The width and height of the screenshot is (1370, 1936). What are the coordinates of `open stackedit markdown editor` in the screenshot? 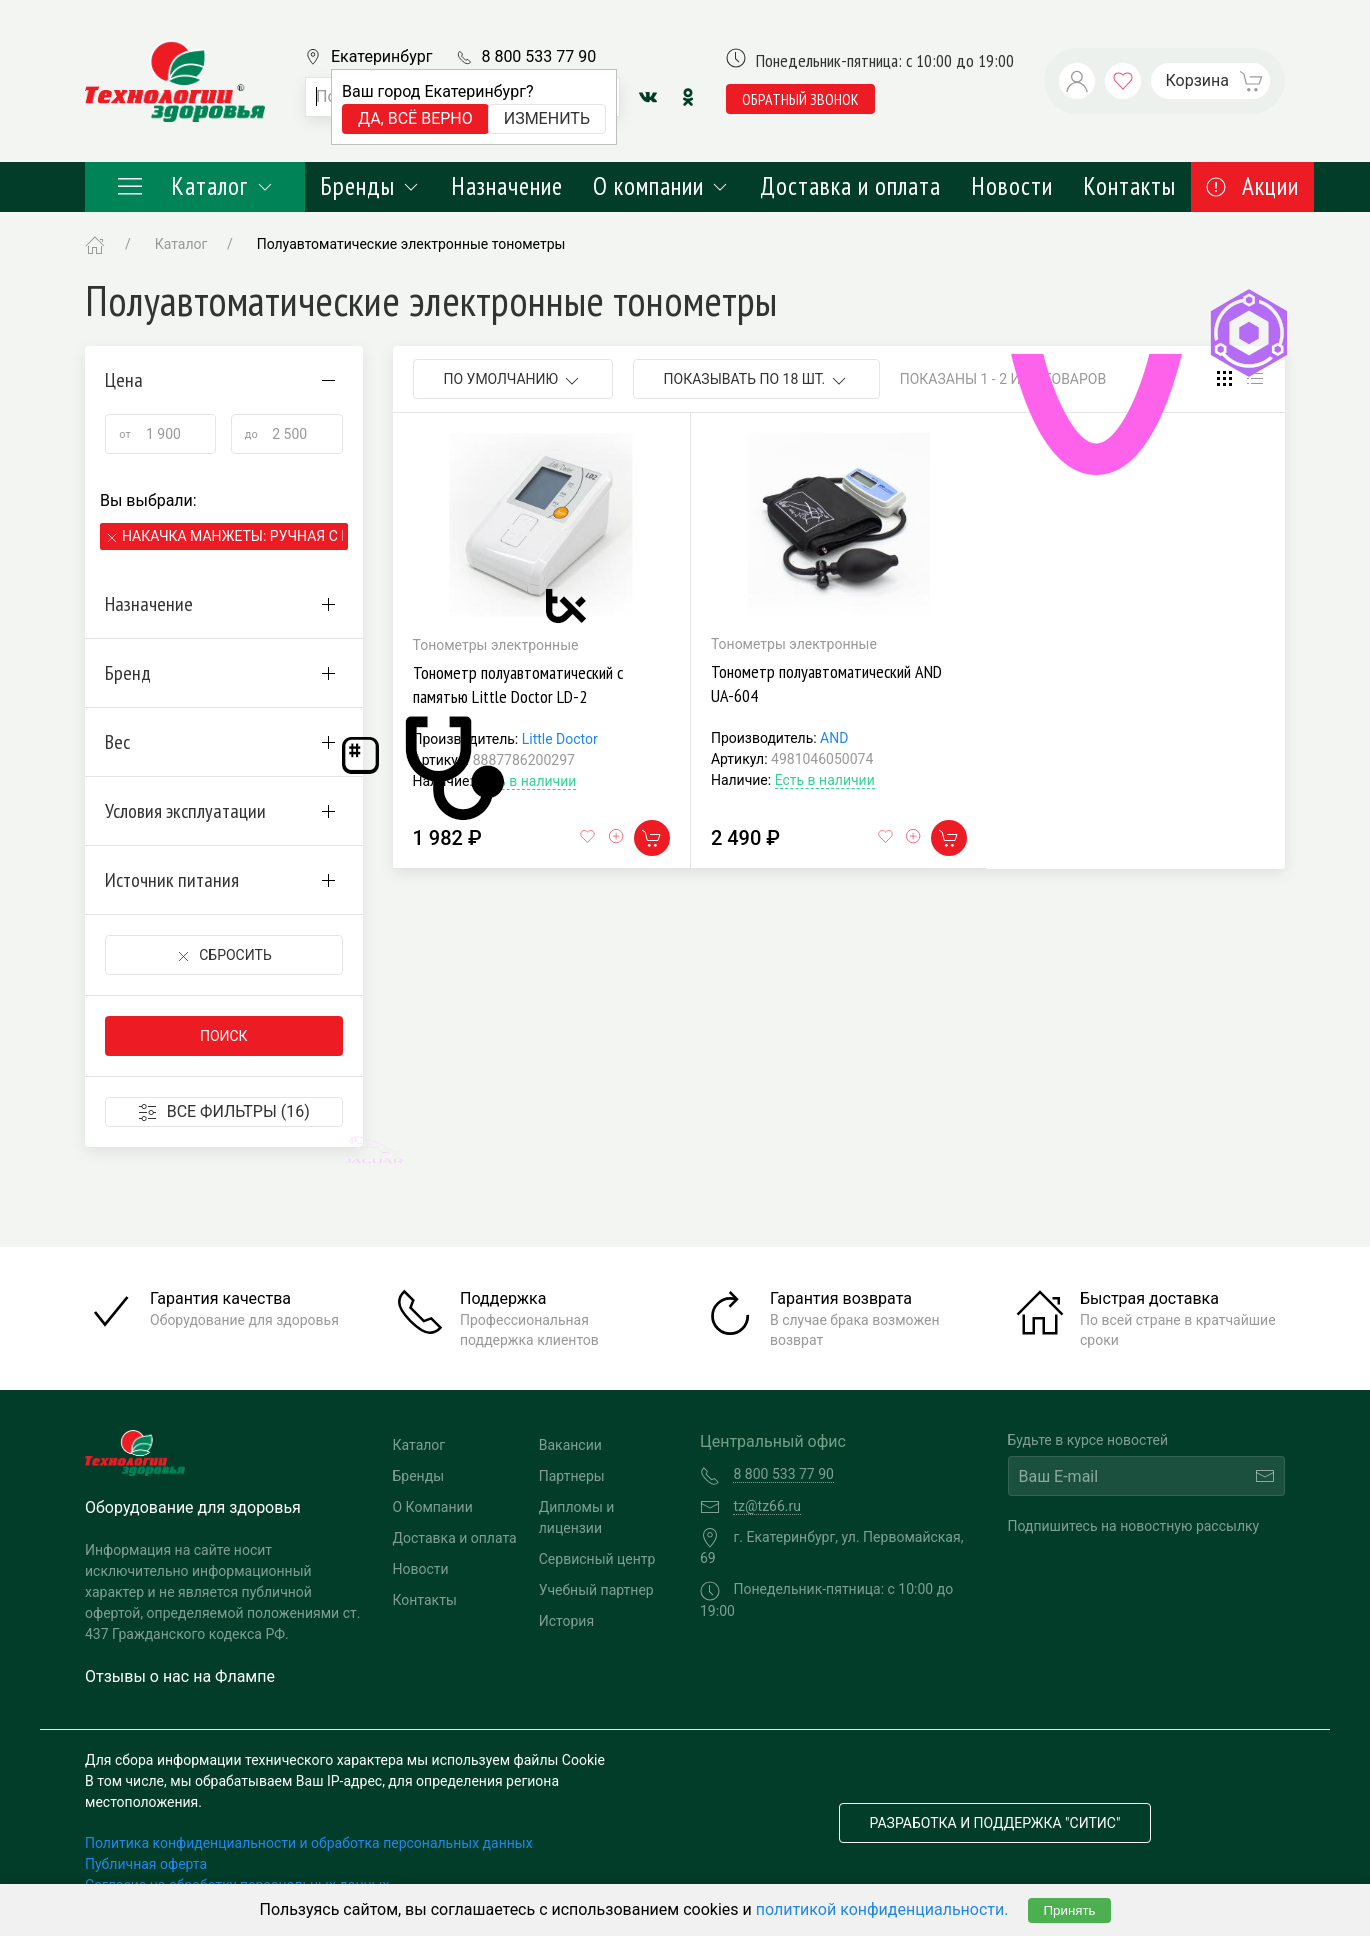 It's located at (360, 755).